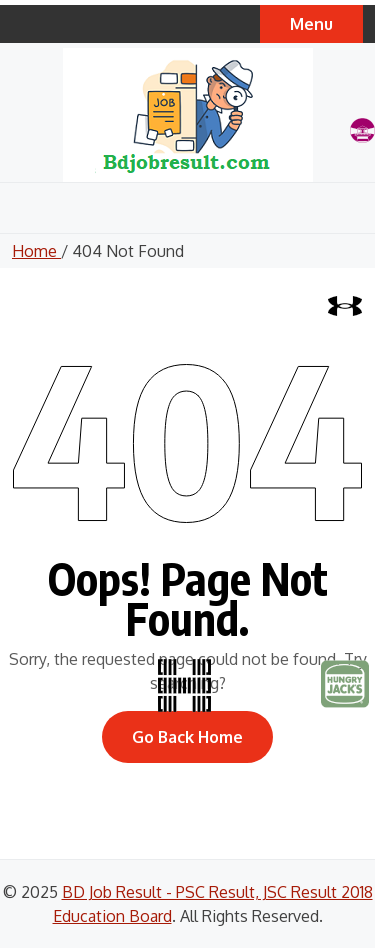  What do you see at coordinates (184, 685) in the screenshot?
I see `launch htop system monitoring application` at bounding box center [184, 685].